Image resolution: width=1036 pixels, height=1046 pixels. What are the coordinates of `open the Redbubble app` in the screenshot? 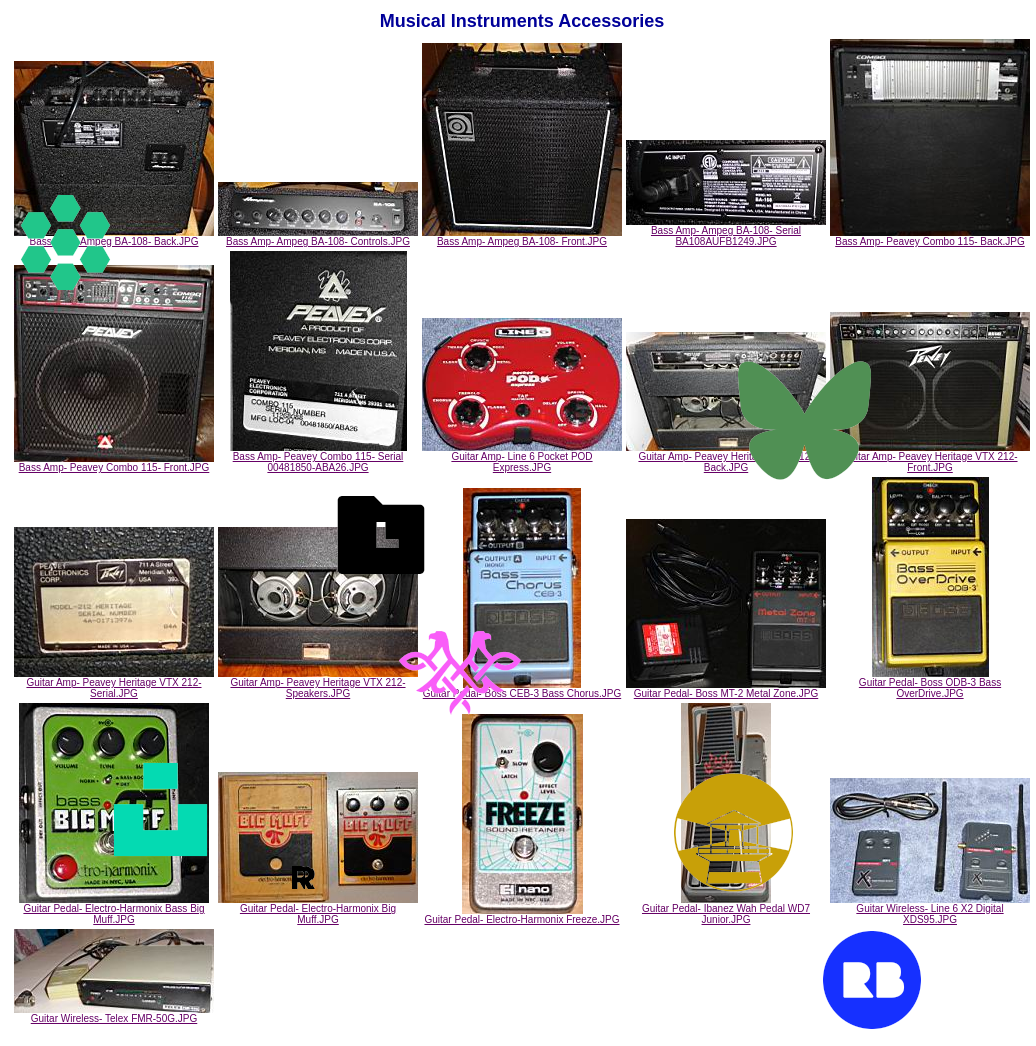 It's located at (872, 980).